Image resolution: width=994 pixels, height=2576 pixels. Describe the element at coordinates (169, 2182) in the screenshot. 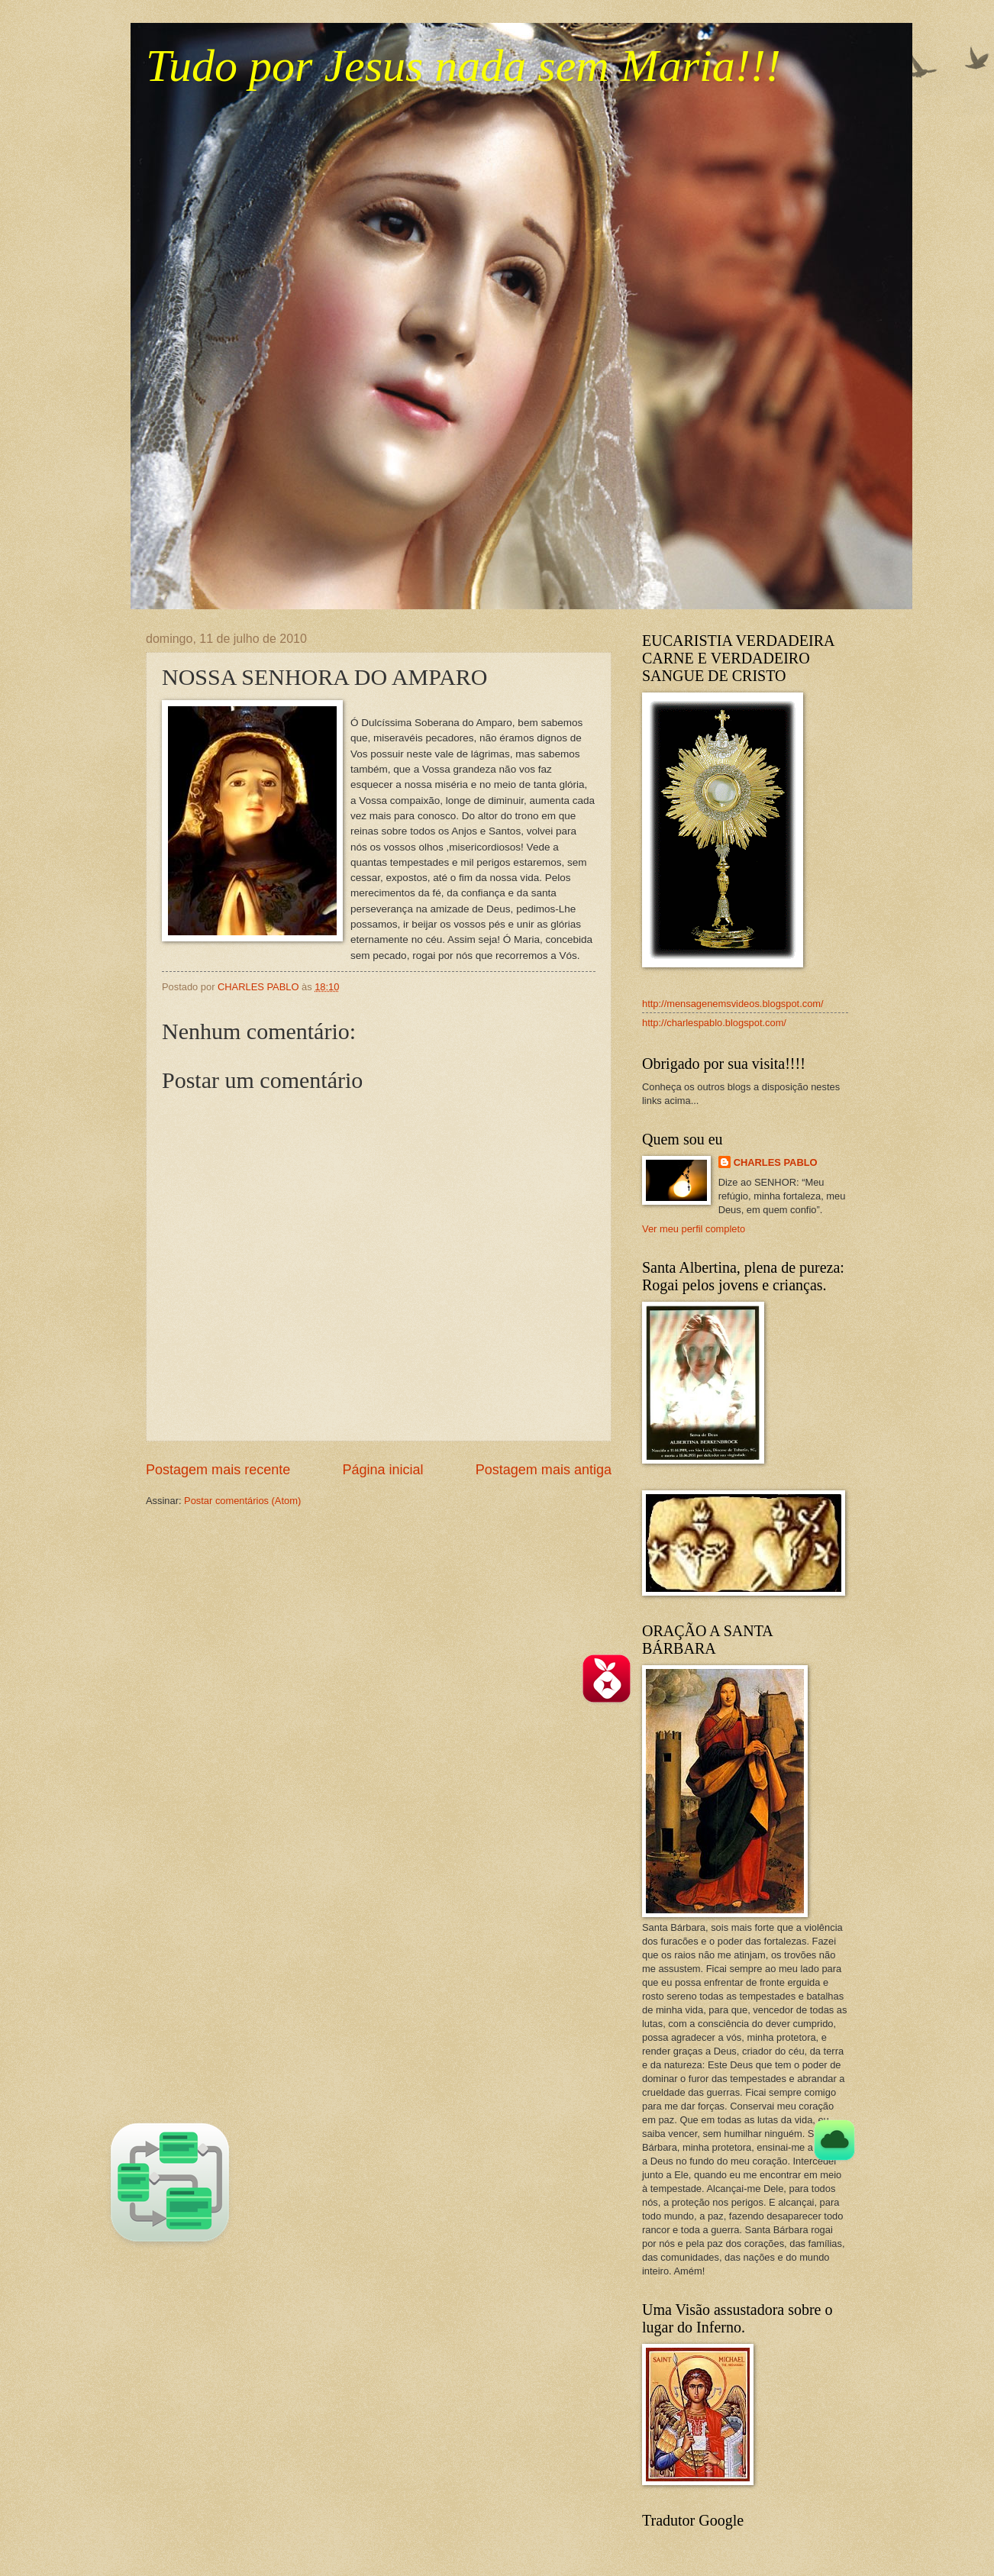

I see `open gaphor modeling application` at that location.